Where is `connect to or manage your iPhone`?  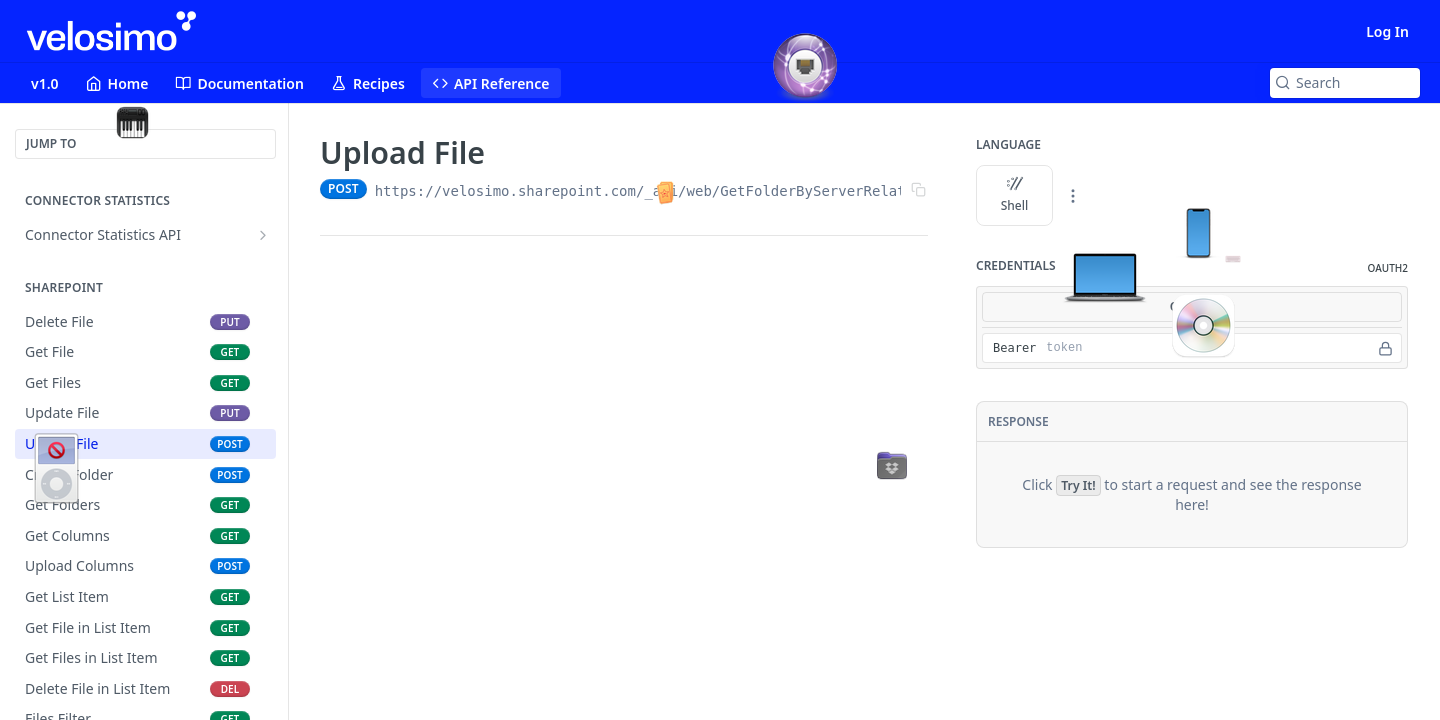
connect to or manage your iPhone is located at coordinates (1198, 233).